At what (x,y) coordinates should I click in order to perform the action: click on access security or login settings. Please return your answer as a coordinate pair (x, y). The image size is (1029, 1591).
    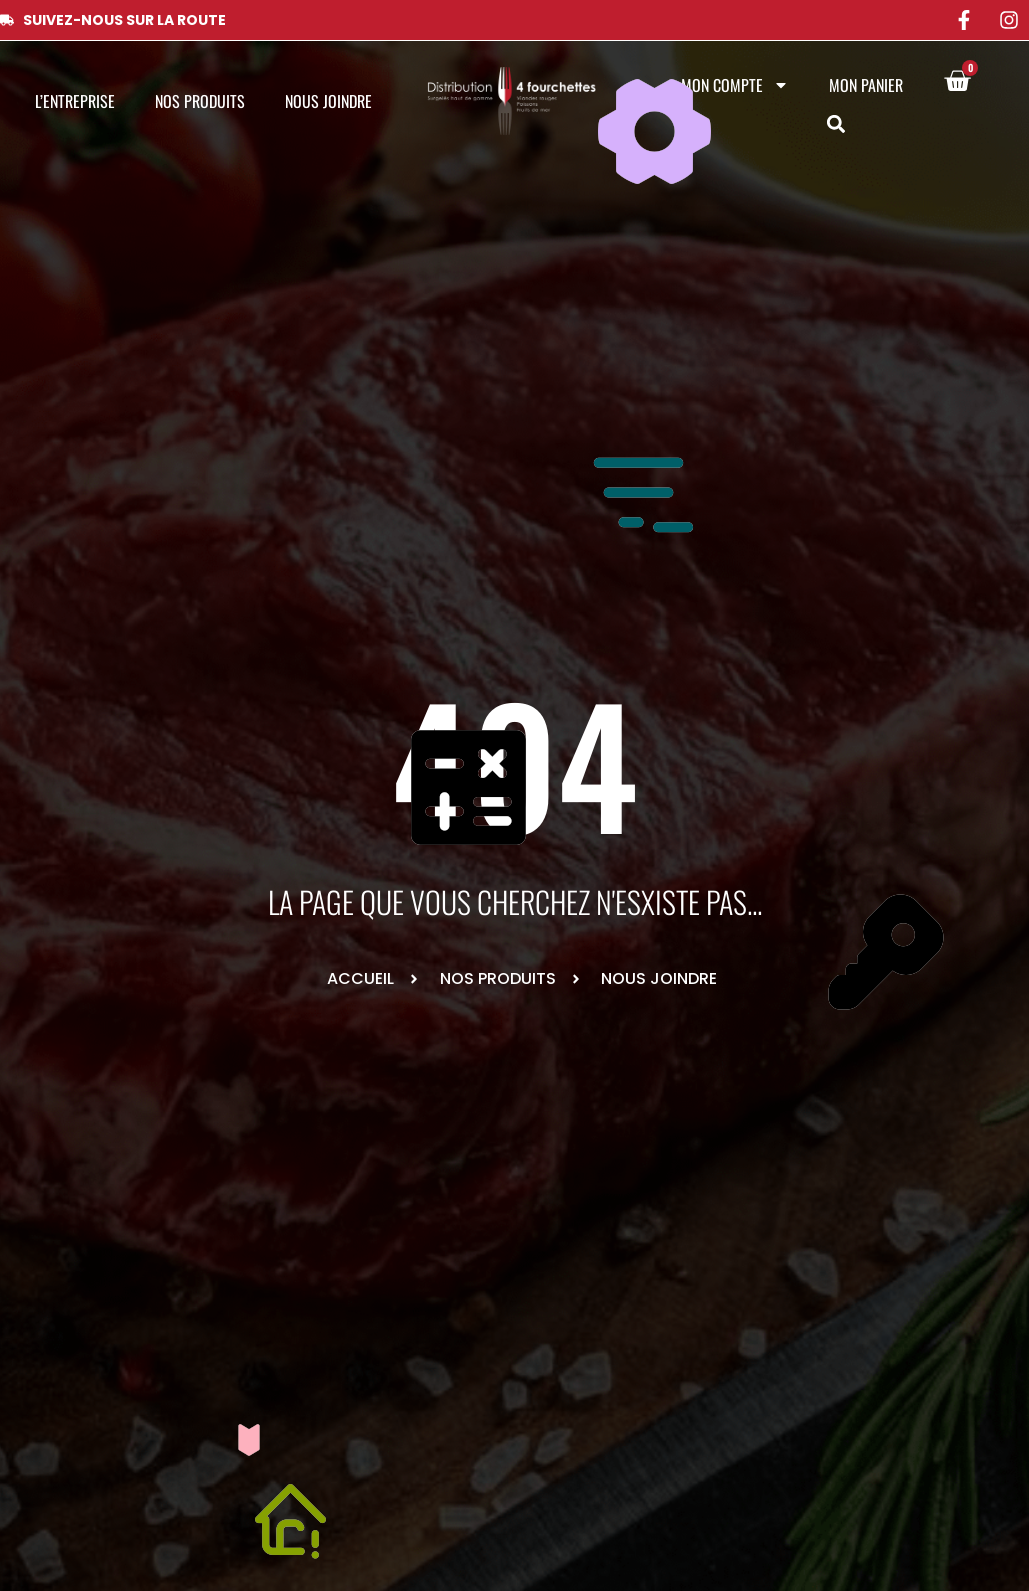
    Looking at the image, I should click on (886, 952).